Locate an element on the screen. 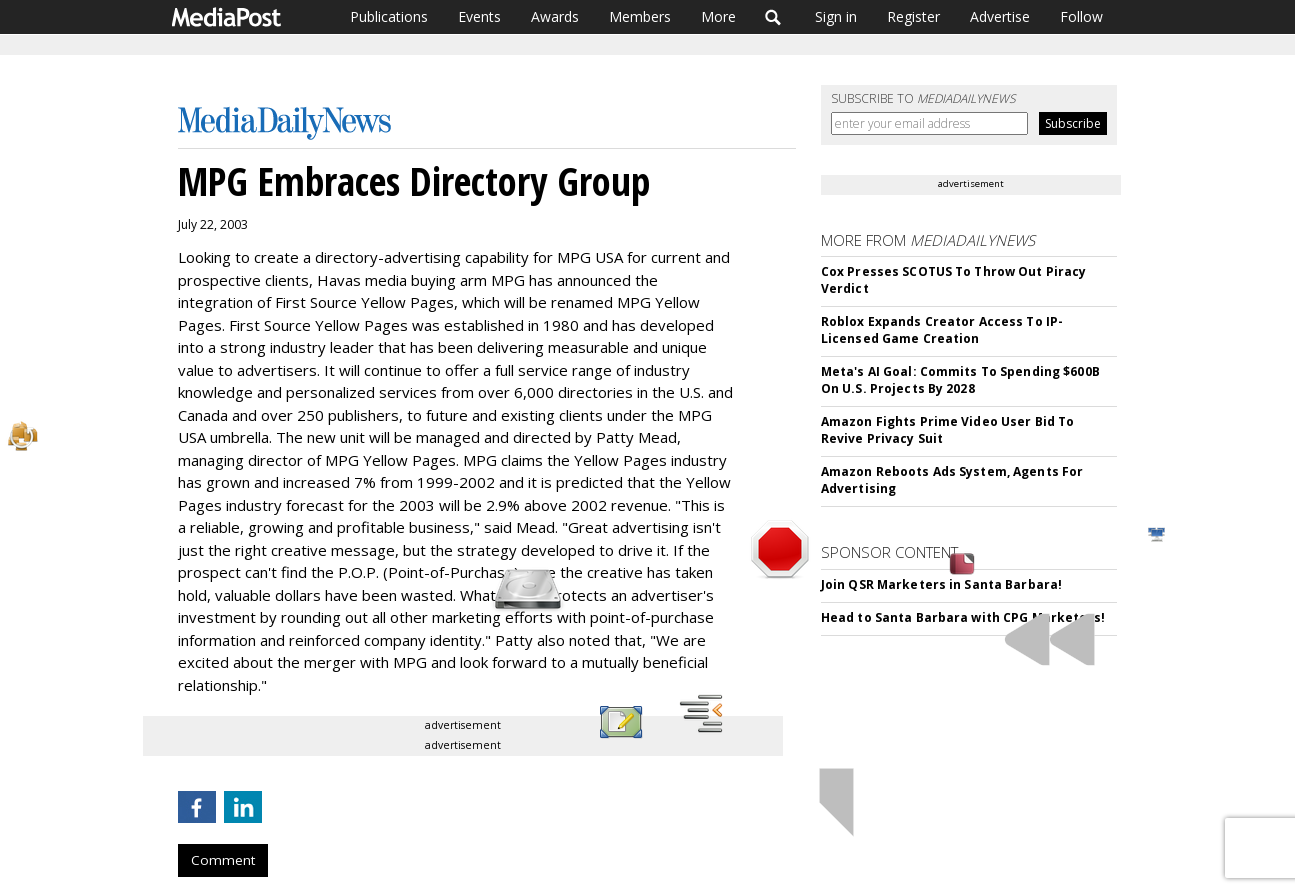 The image size is (1295, 892). set the starting point of a text selection is located at coordinates (836, 802).